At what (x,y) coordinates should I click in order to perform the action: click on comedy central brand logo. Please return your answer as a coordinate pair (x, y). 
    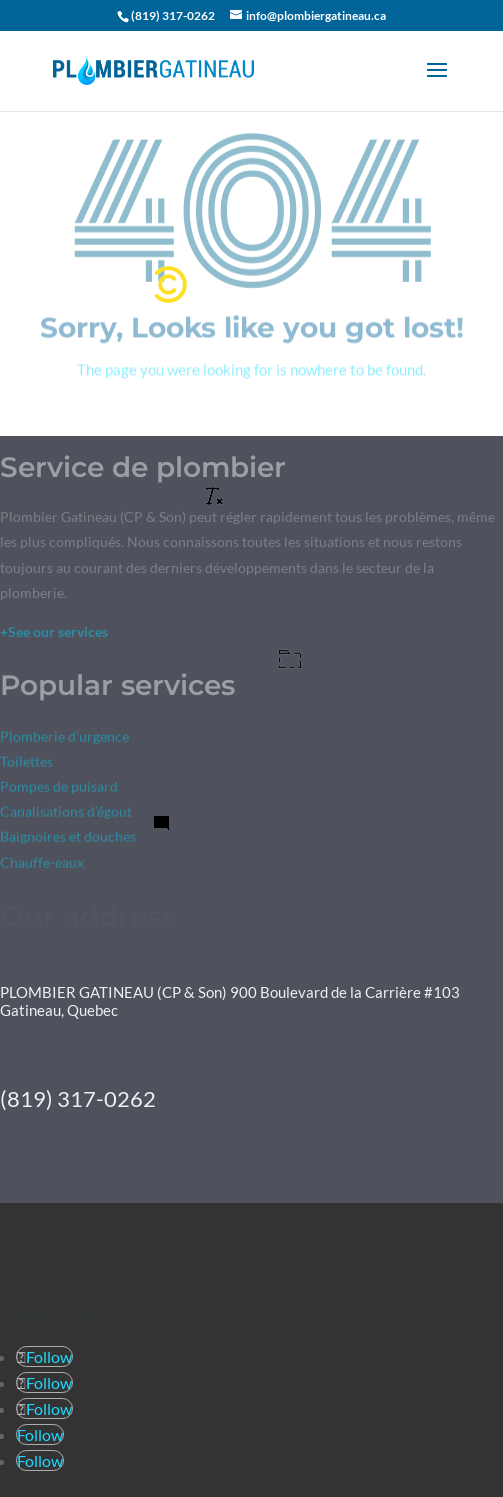
    Looking at the image, I should click on (170, 284).